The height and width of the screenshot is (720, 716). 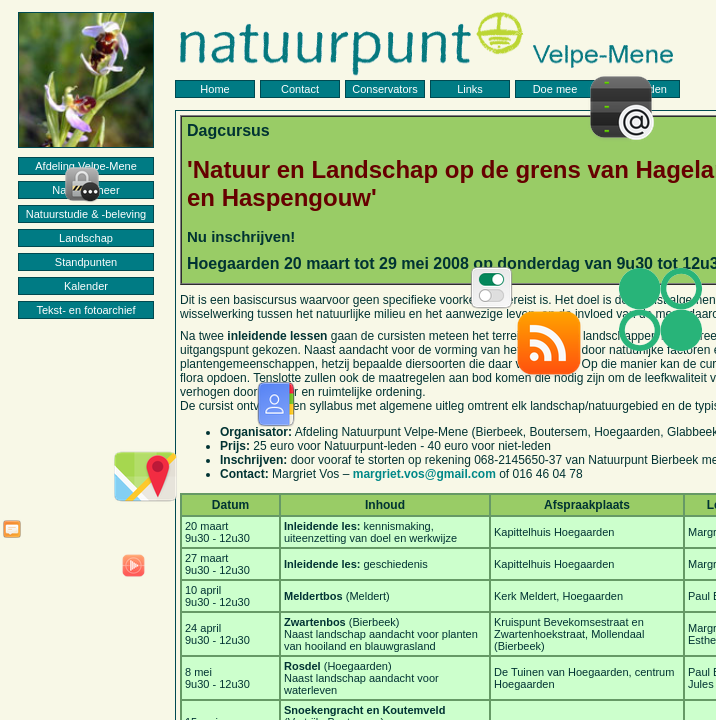 What do you see at coordinates (660, 309) in the screenshot?
I see `launch the reversi board game app` at bounding box center [660, 309].